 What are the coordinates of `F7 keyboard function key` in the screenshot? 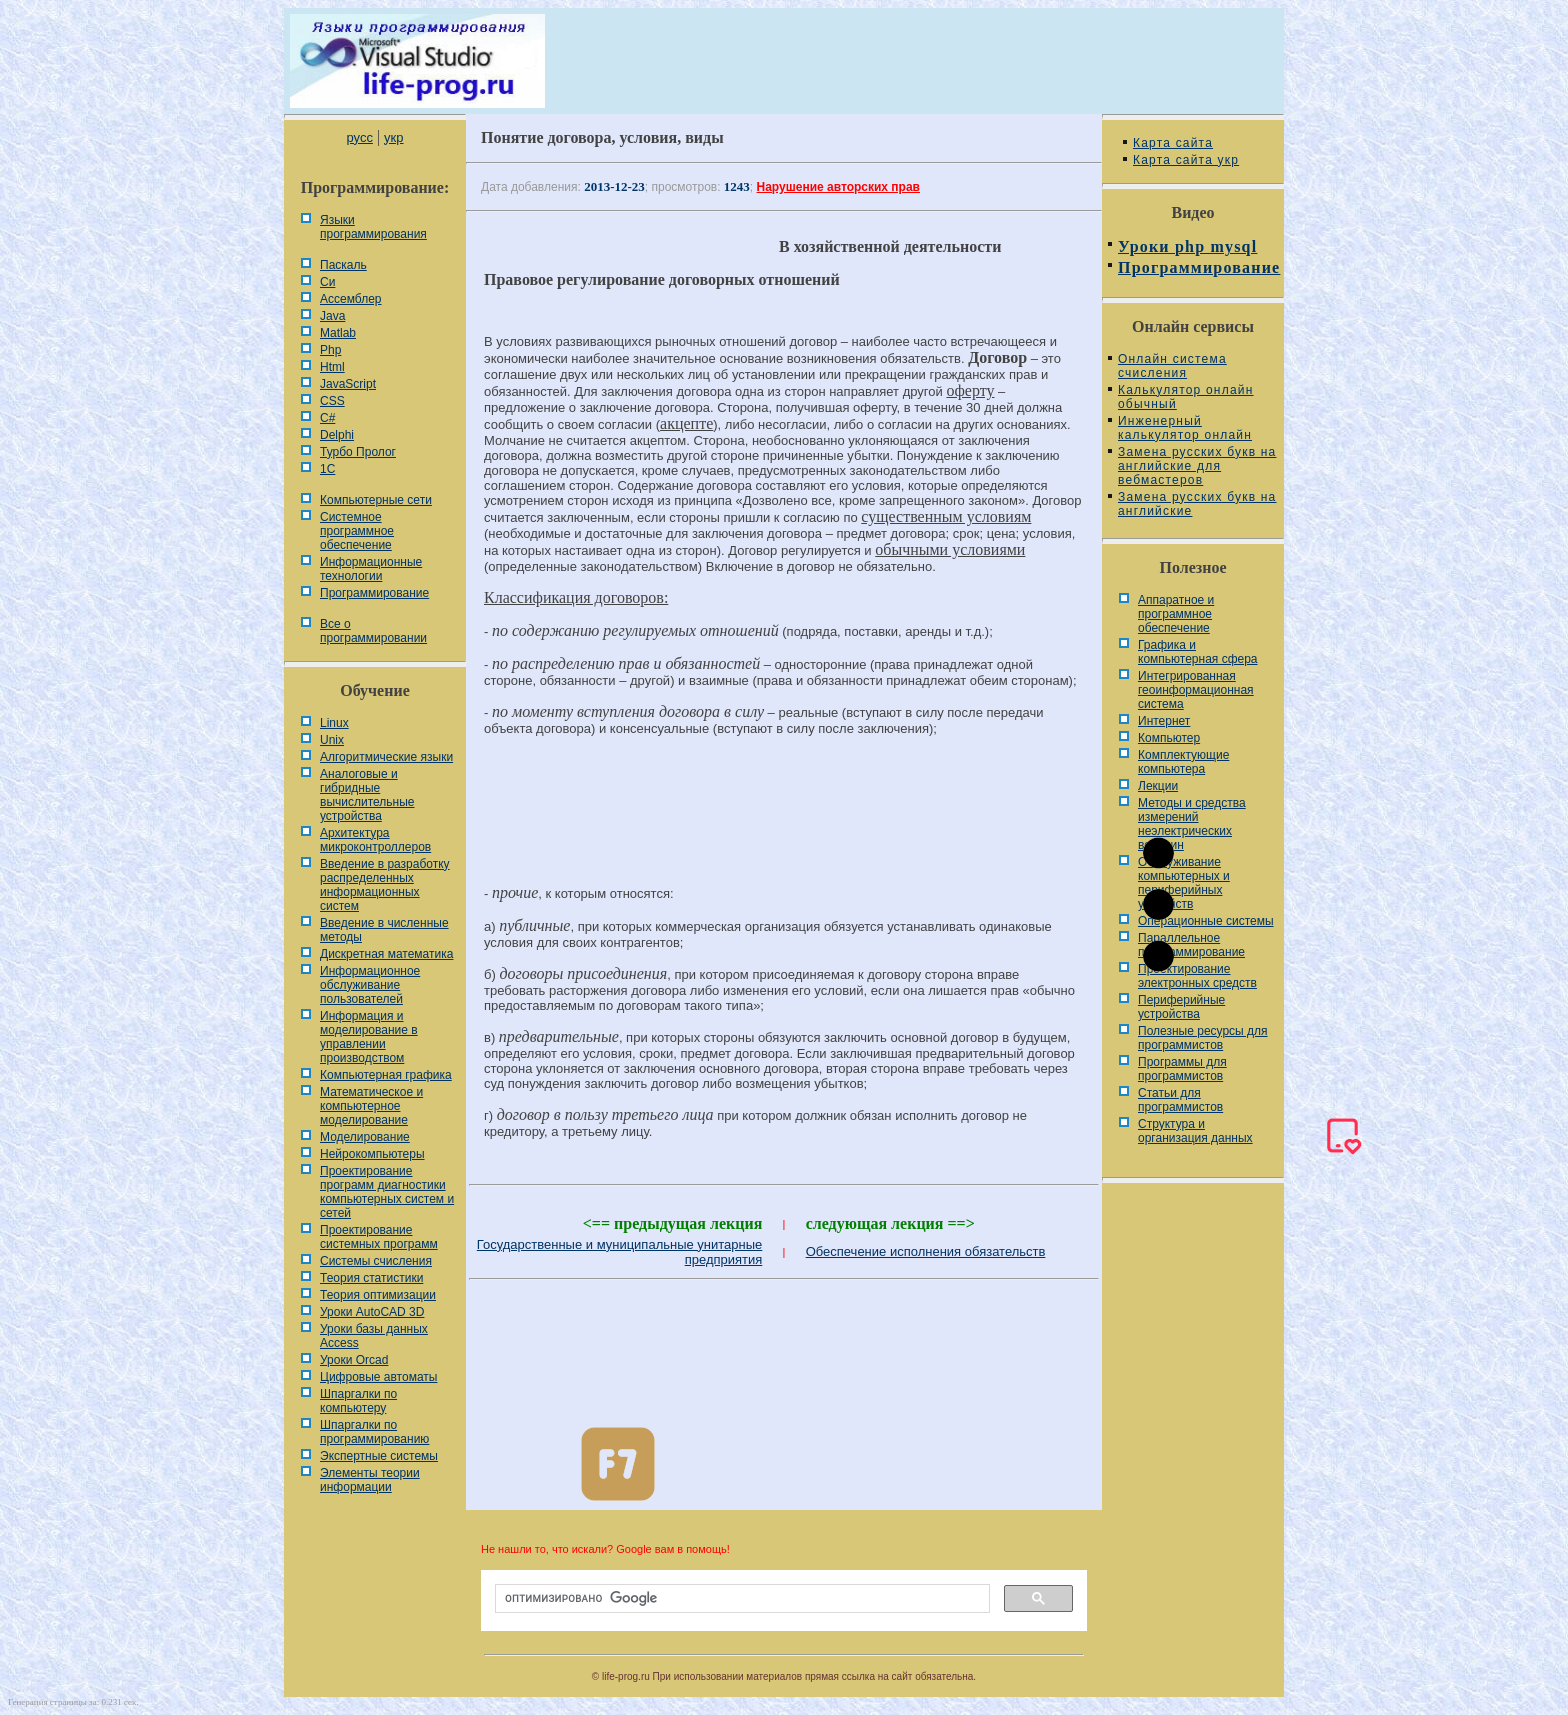 It's located at (618, 1464).